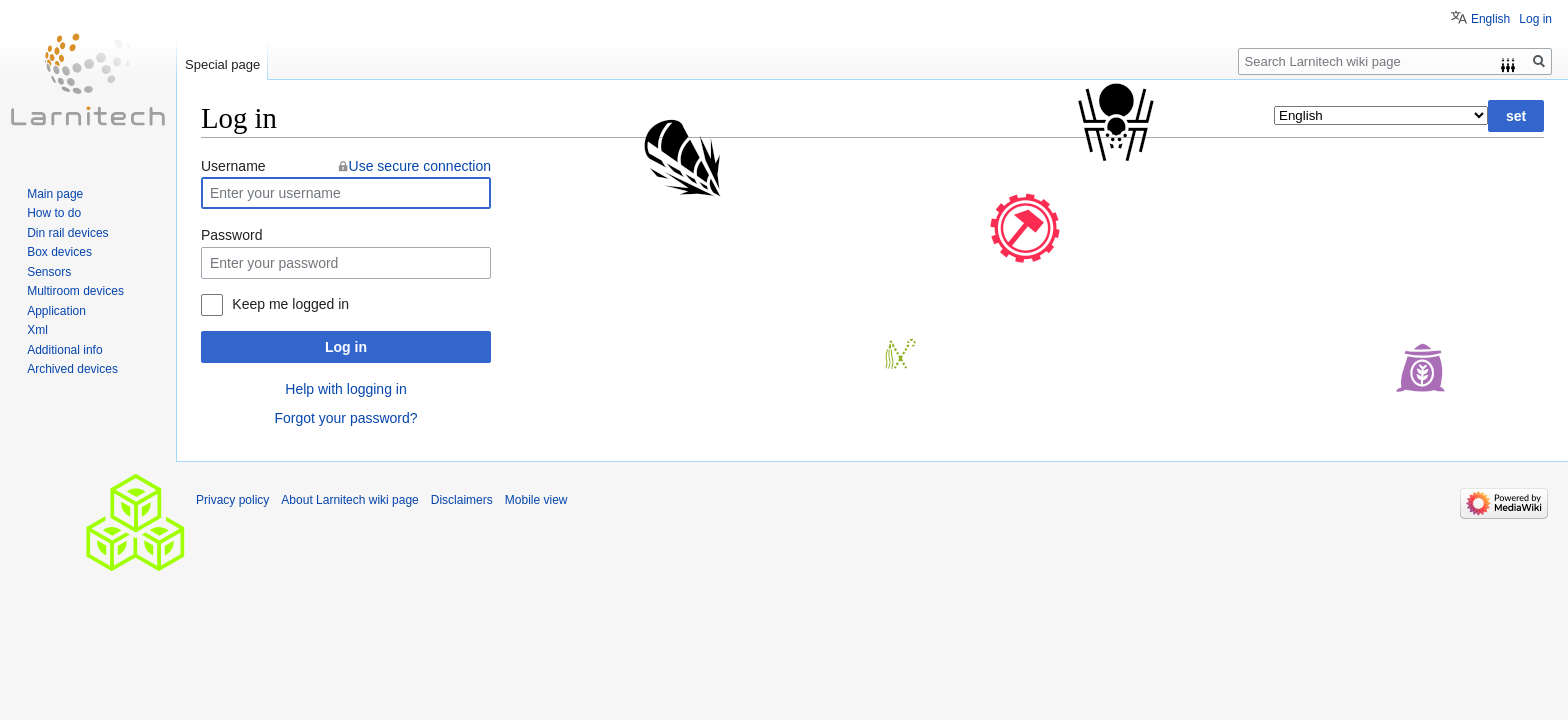  Describe the element at coordinates (1508, 65) in the screenshot. I see `downgrade team membership or plan tier` at that location.